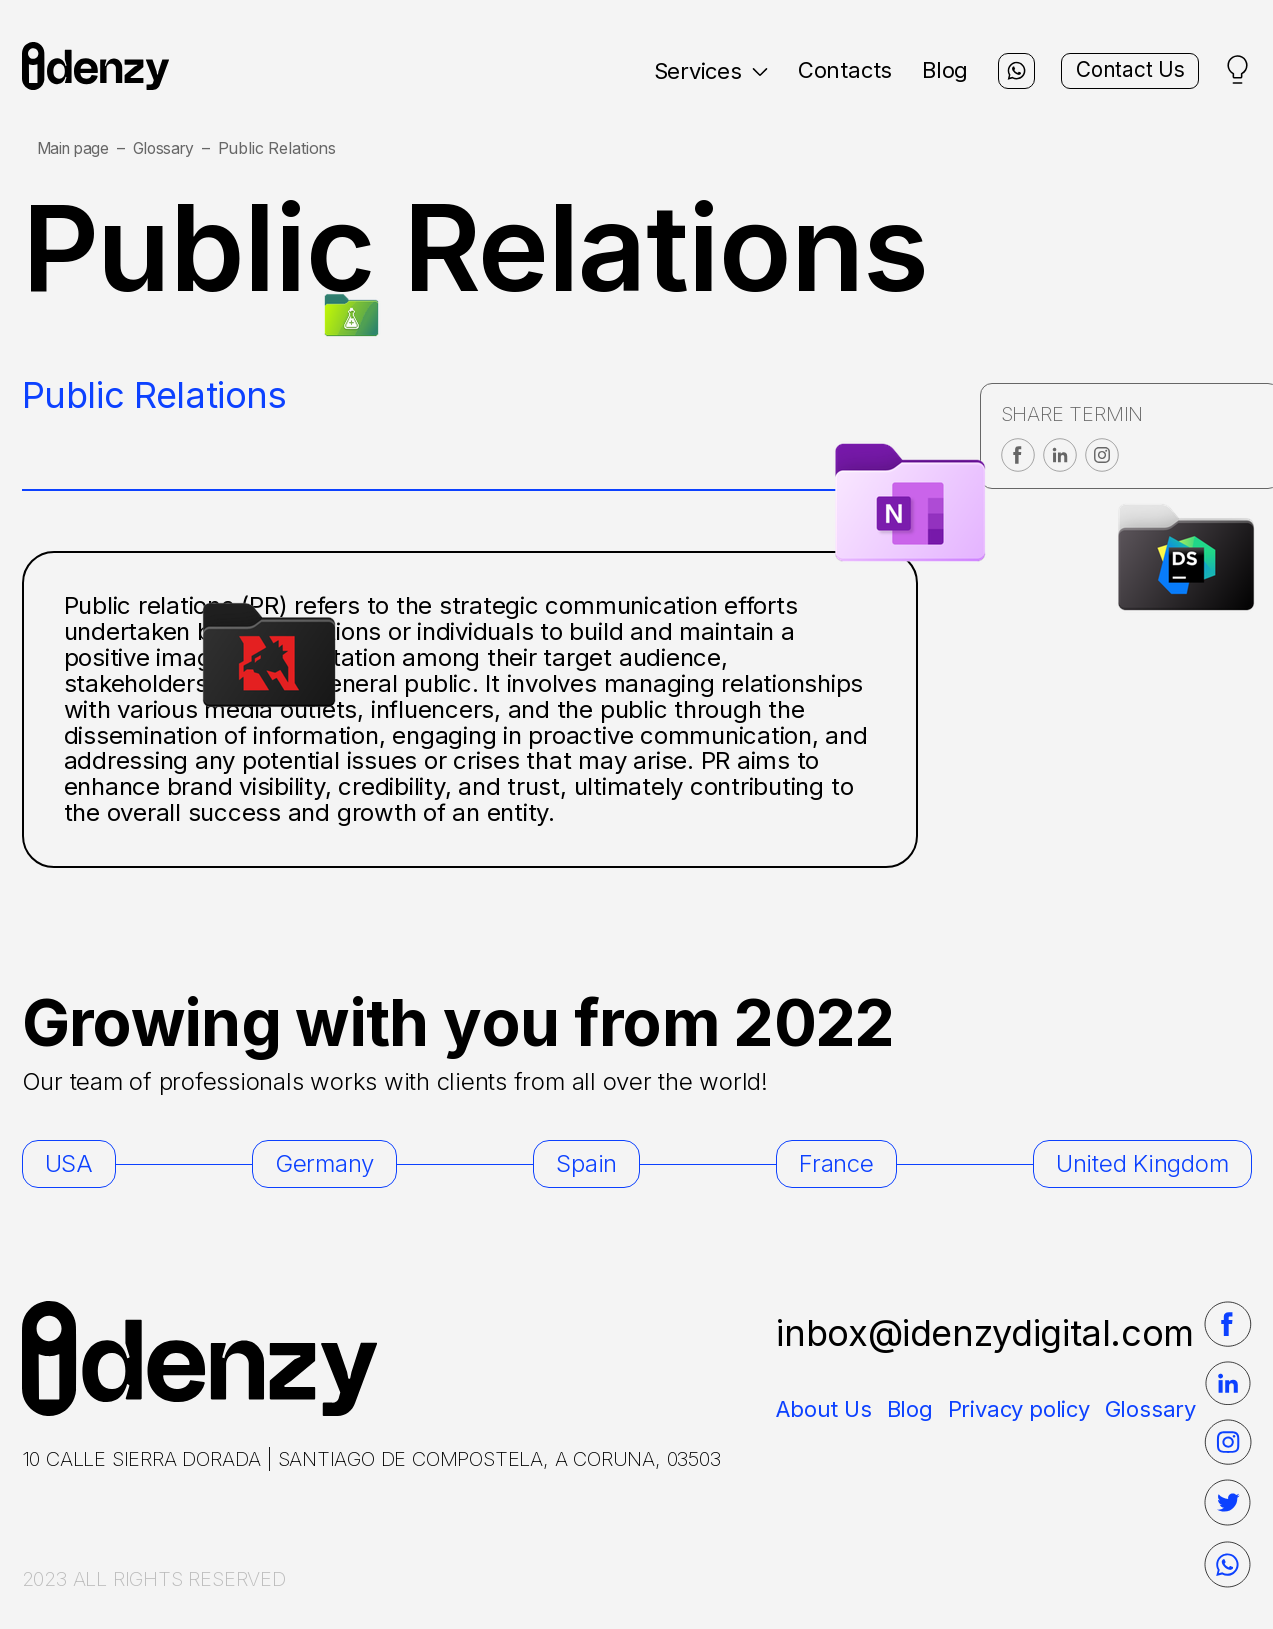  What do you see at coordinates (909, 506) in the screenshot?
I see `open folder containing Microsoft OneNote files` at bounding box center [909, 506].